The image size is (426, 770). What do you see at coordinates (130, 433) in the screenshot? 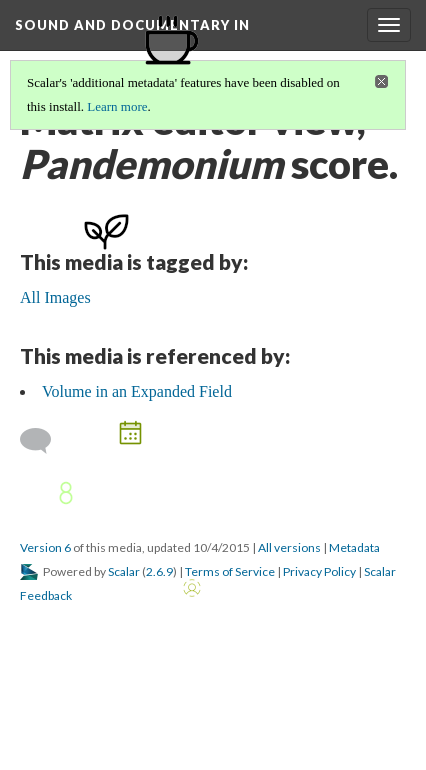
I see `view calendar or scheduled events` at bounding box center [130, 433].